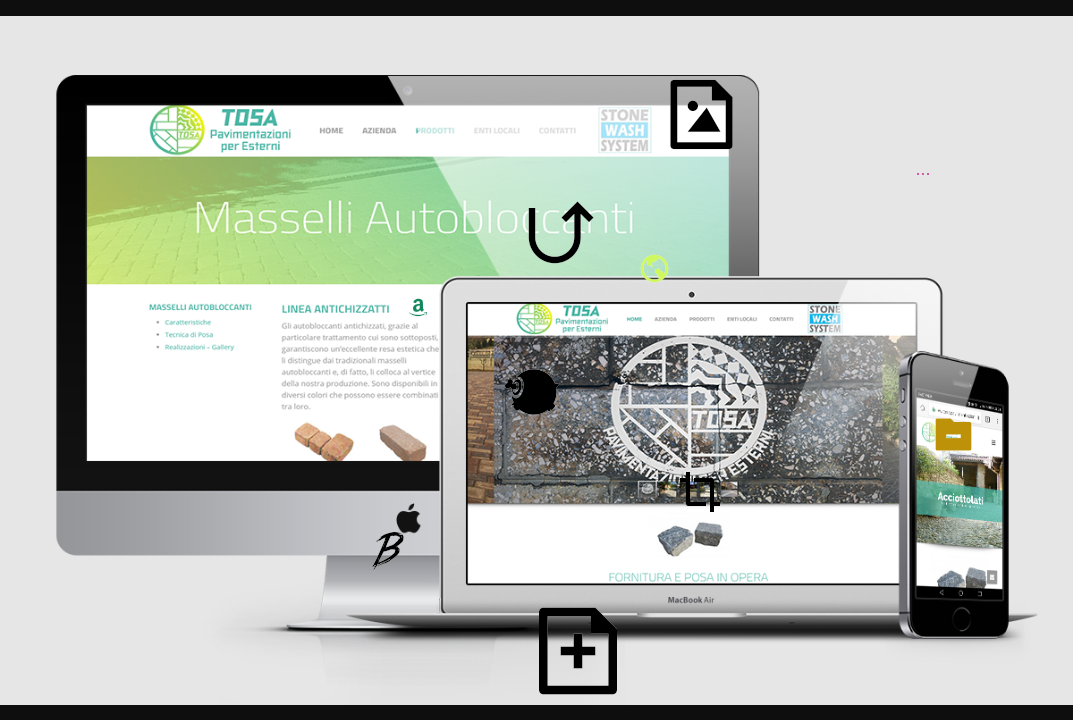  What do you see at coordinates (923, 174) in the screenshot?
I see `access more options or actions` at bounding box center [923, 174].